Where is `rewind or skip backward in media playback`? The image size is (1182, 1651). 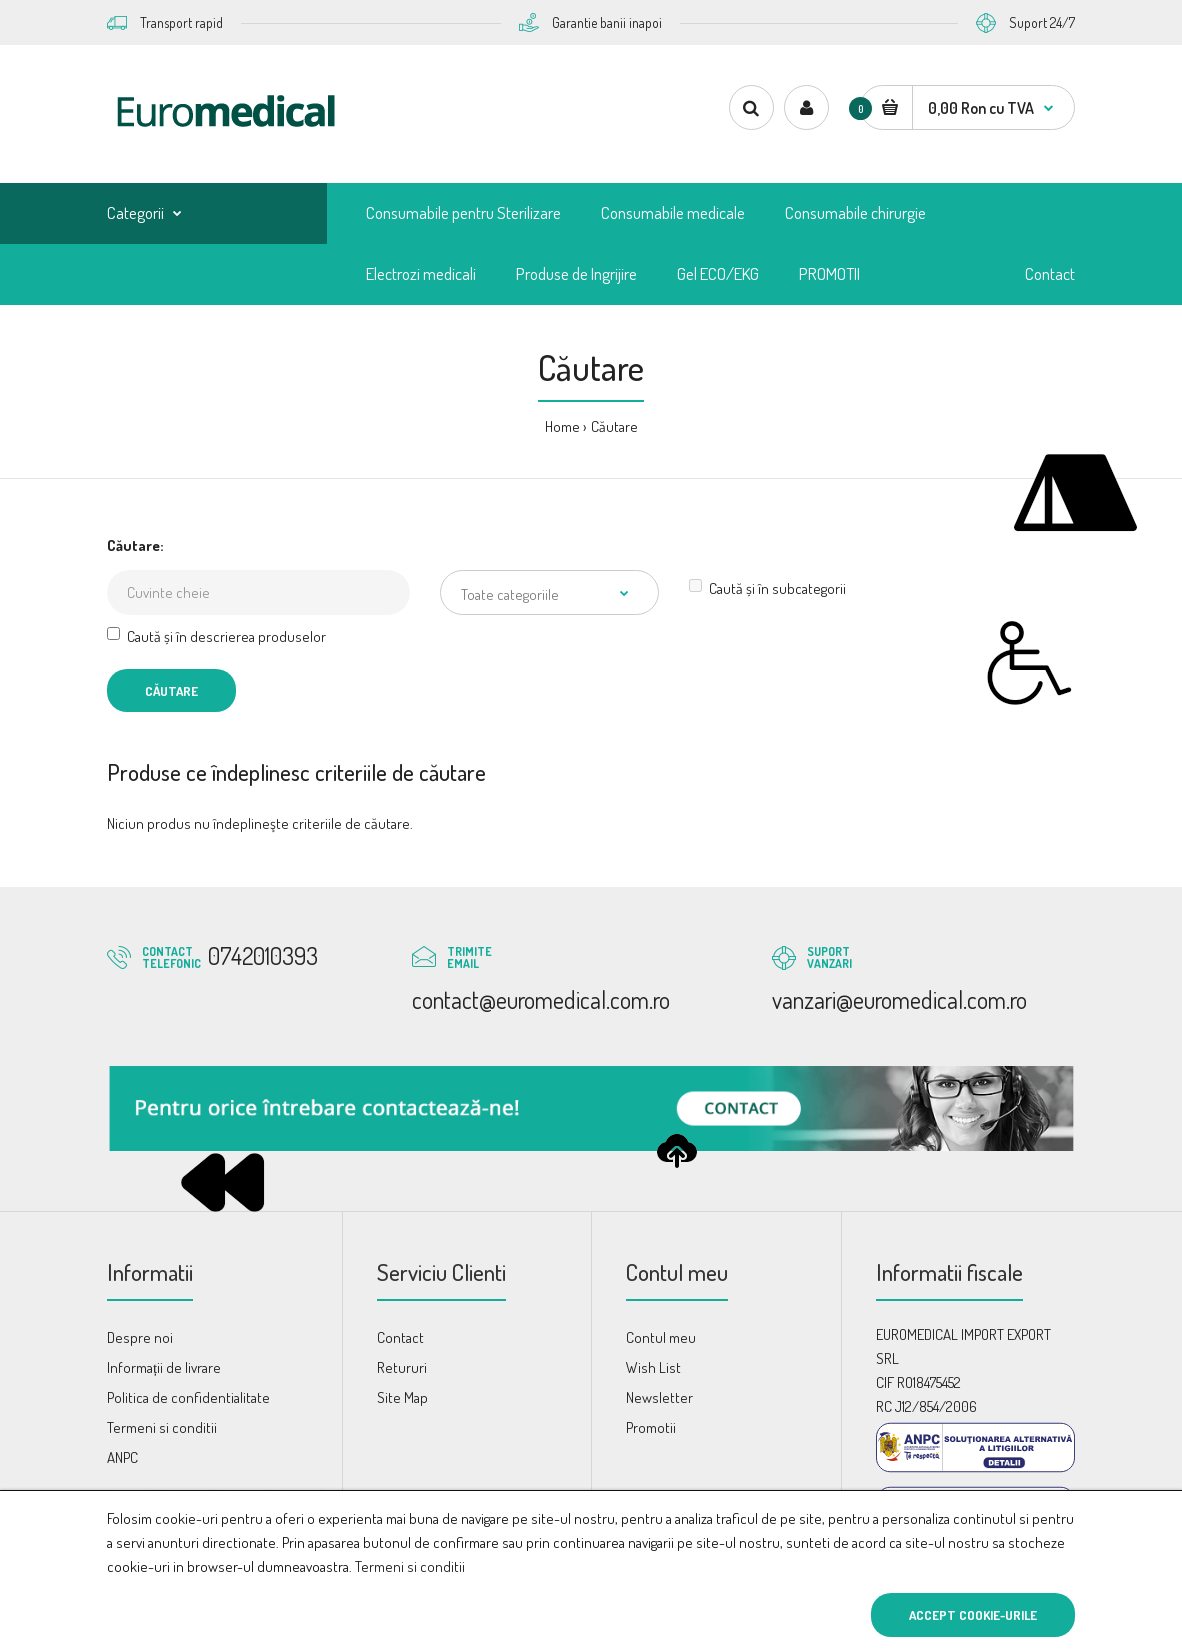
rewind or skip backward in media playback is located at coordinates (227, 1182).